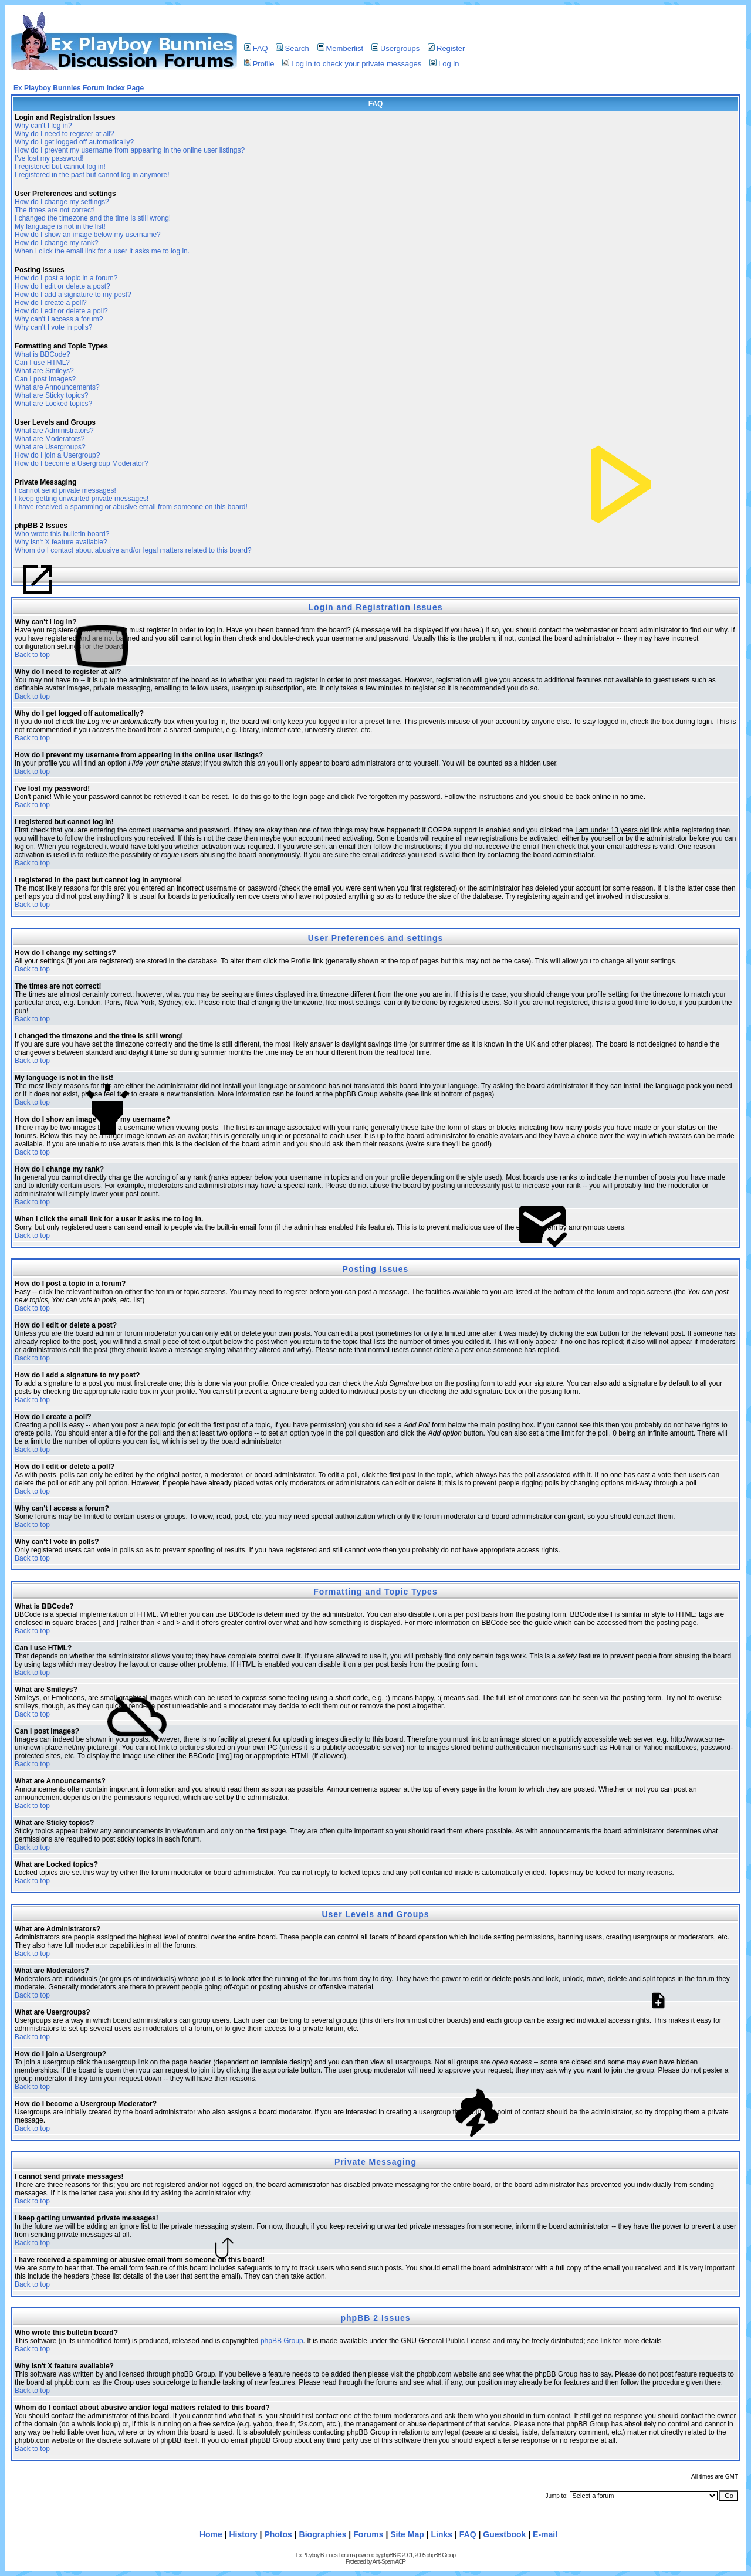  Describe the element at coordinates (102, 646) in the screenshot. I see `switch to wide-angle or panorama camera mode` at that location.